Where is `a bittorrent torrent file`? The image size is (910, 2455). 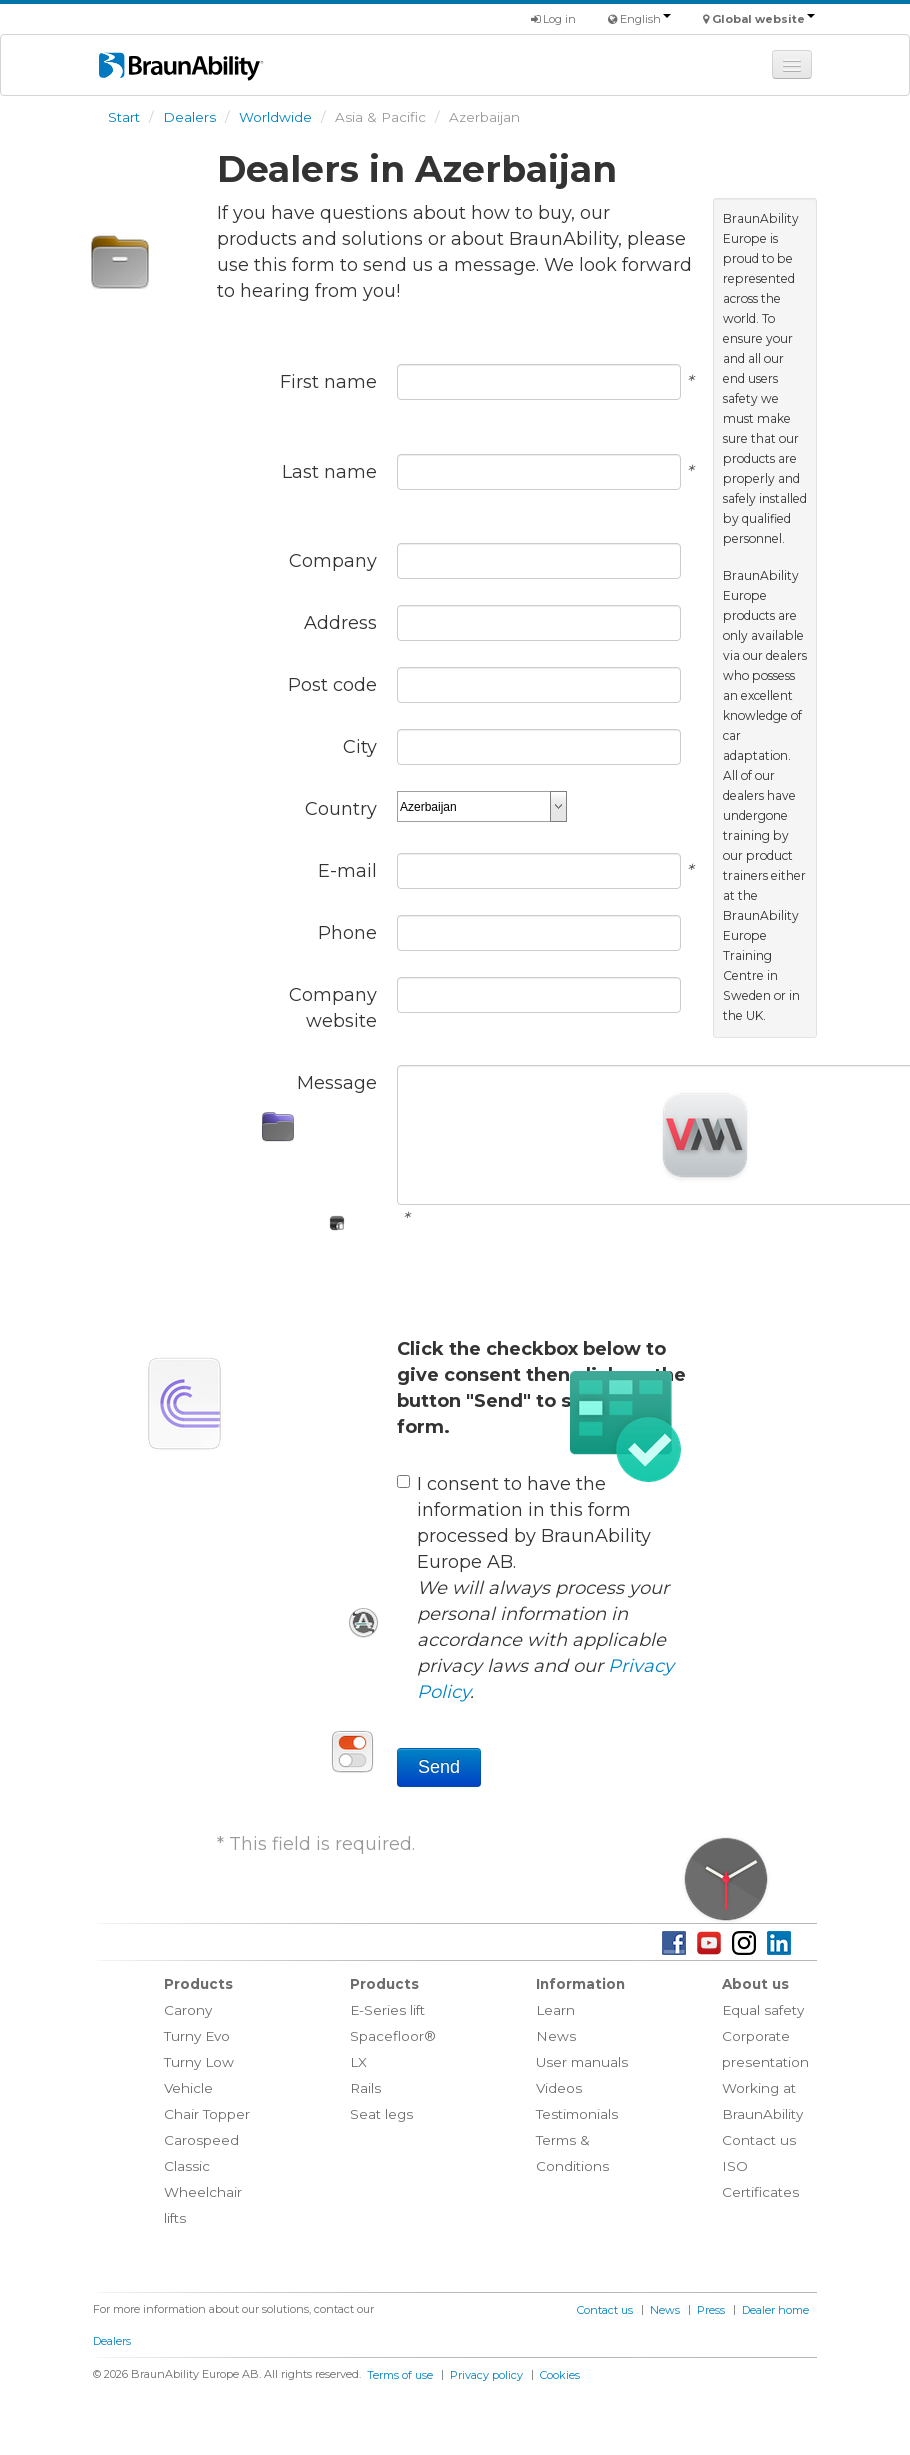
a bittorrent torrent file is located at coordinates (184, 1403).